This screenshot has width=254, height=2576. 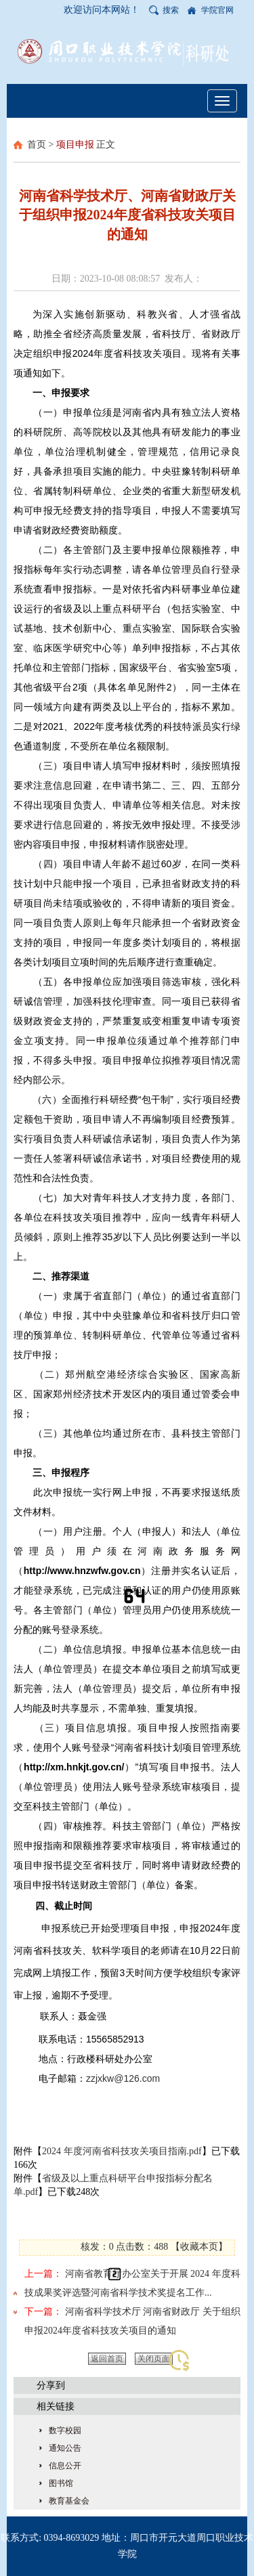 I want to click on indicates a 64-bit system or application, so click(x=134, y=1596).